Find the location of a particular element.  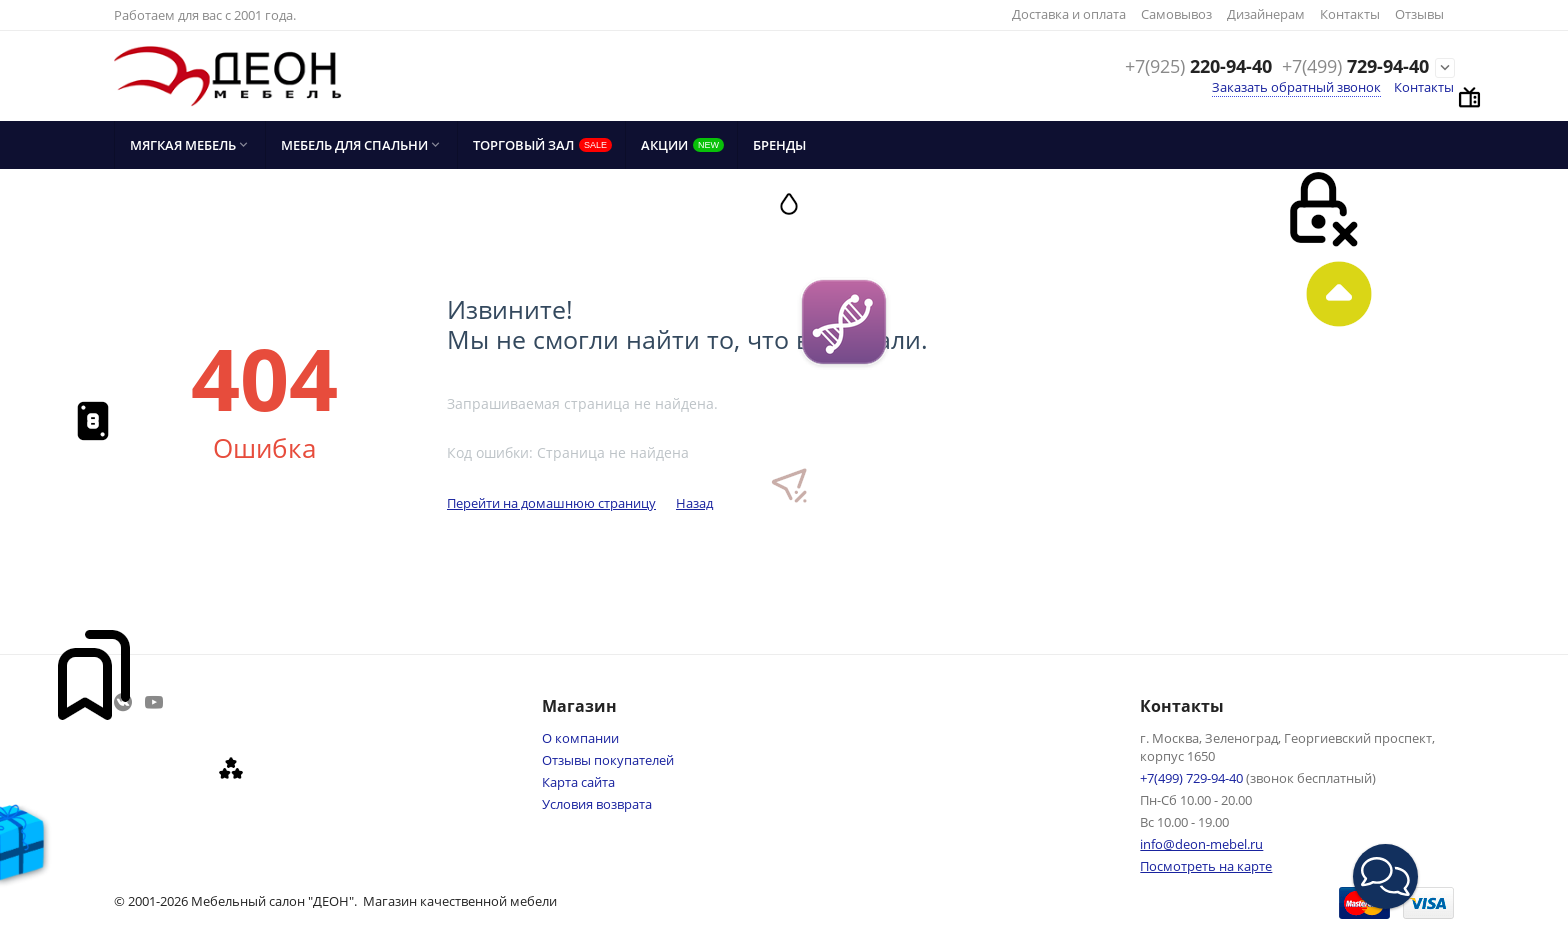

adjust water or hydration settings is located at coordinates (789, 204).